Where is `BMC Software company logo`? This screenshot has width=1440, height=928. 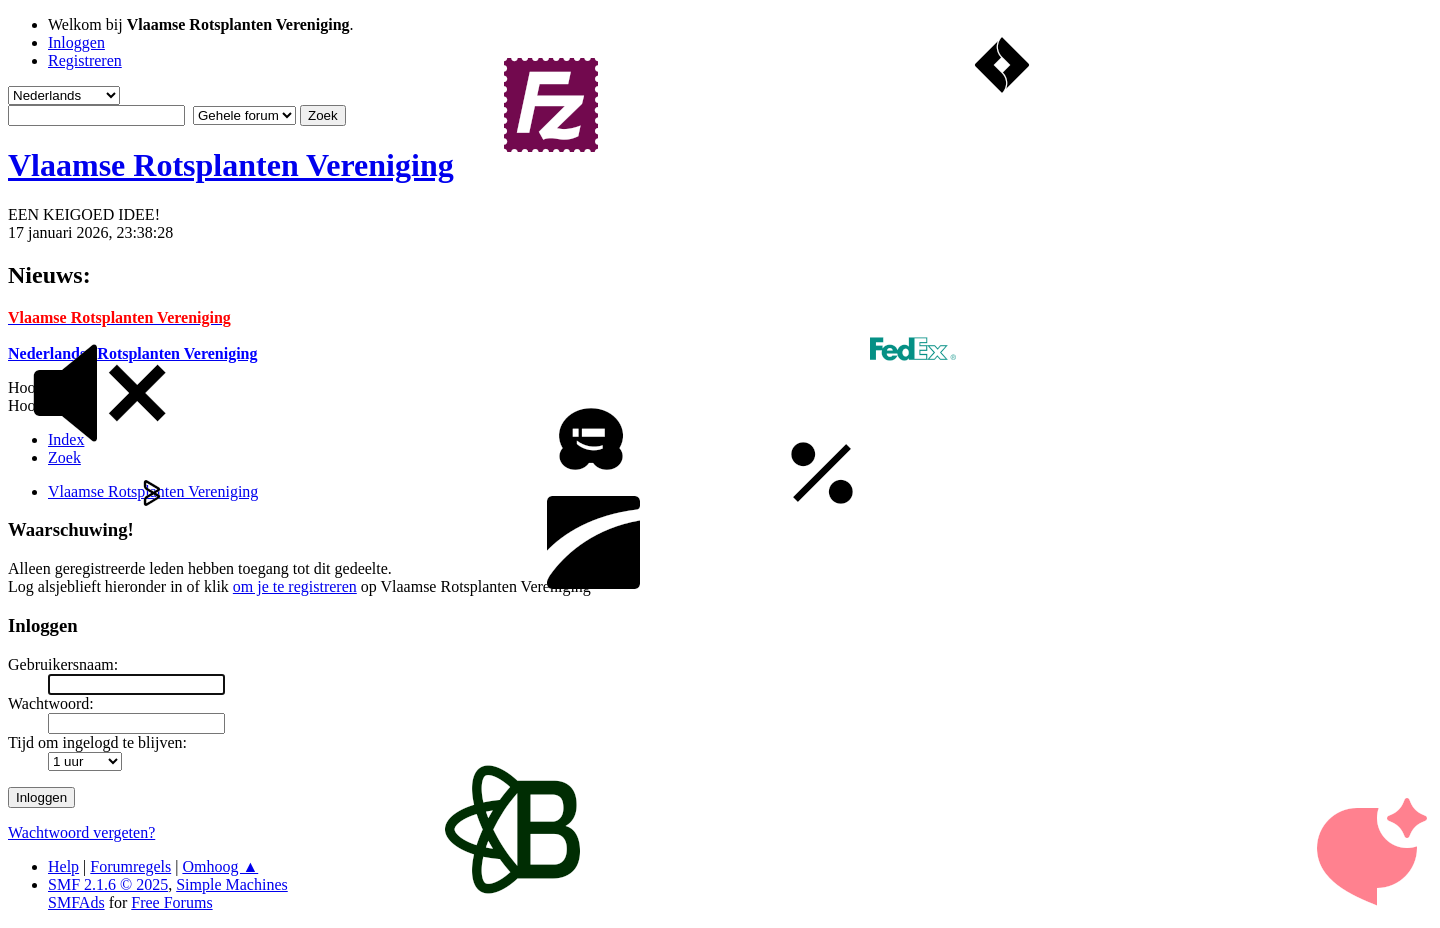
BMC Software company logo is located at coordinates (152, 493).